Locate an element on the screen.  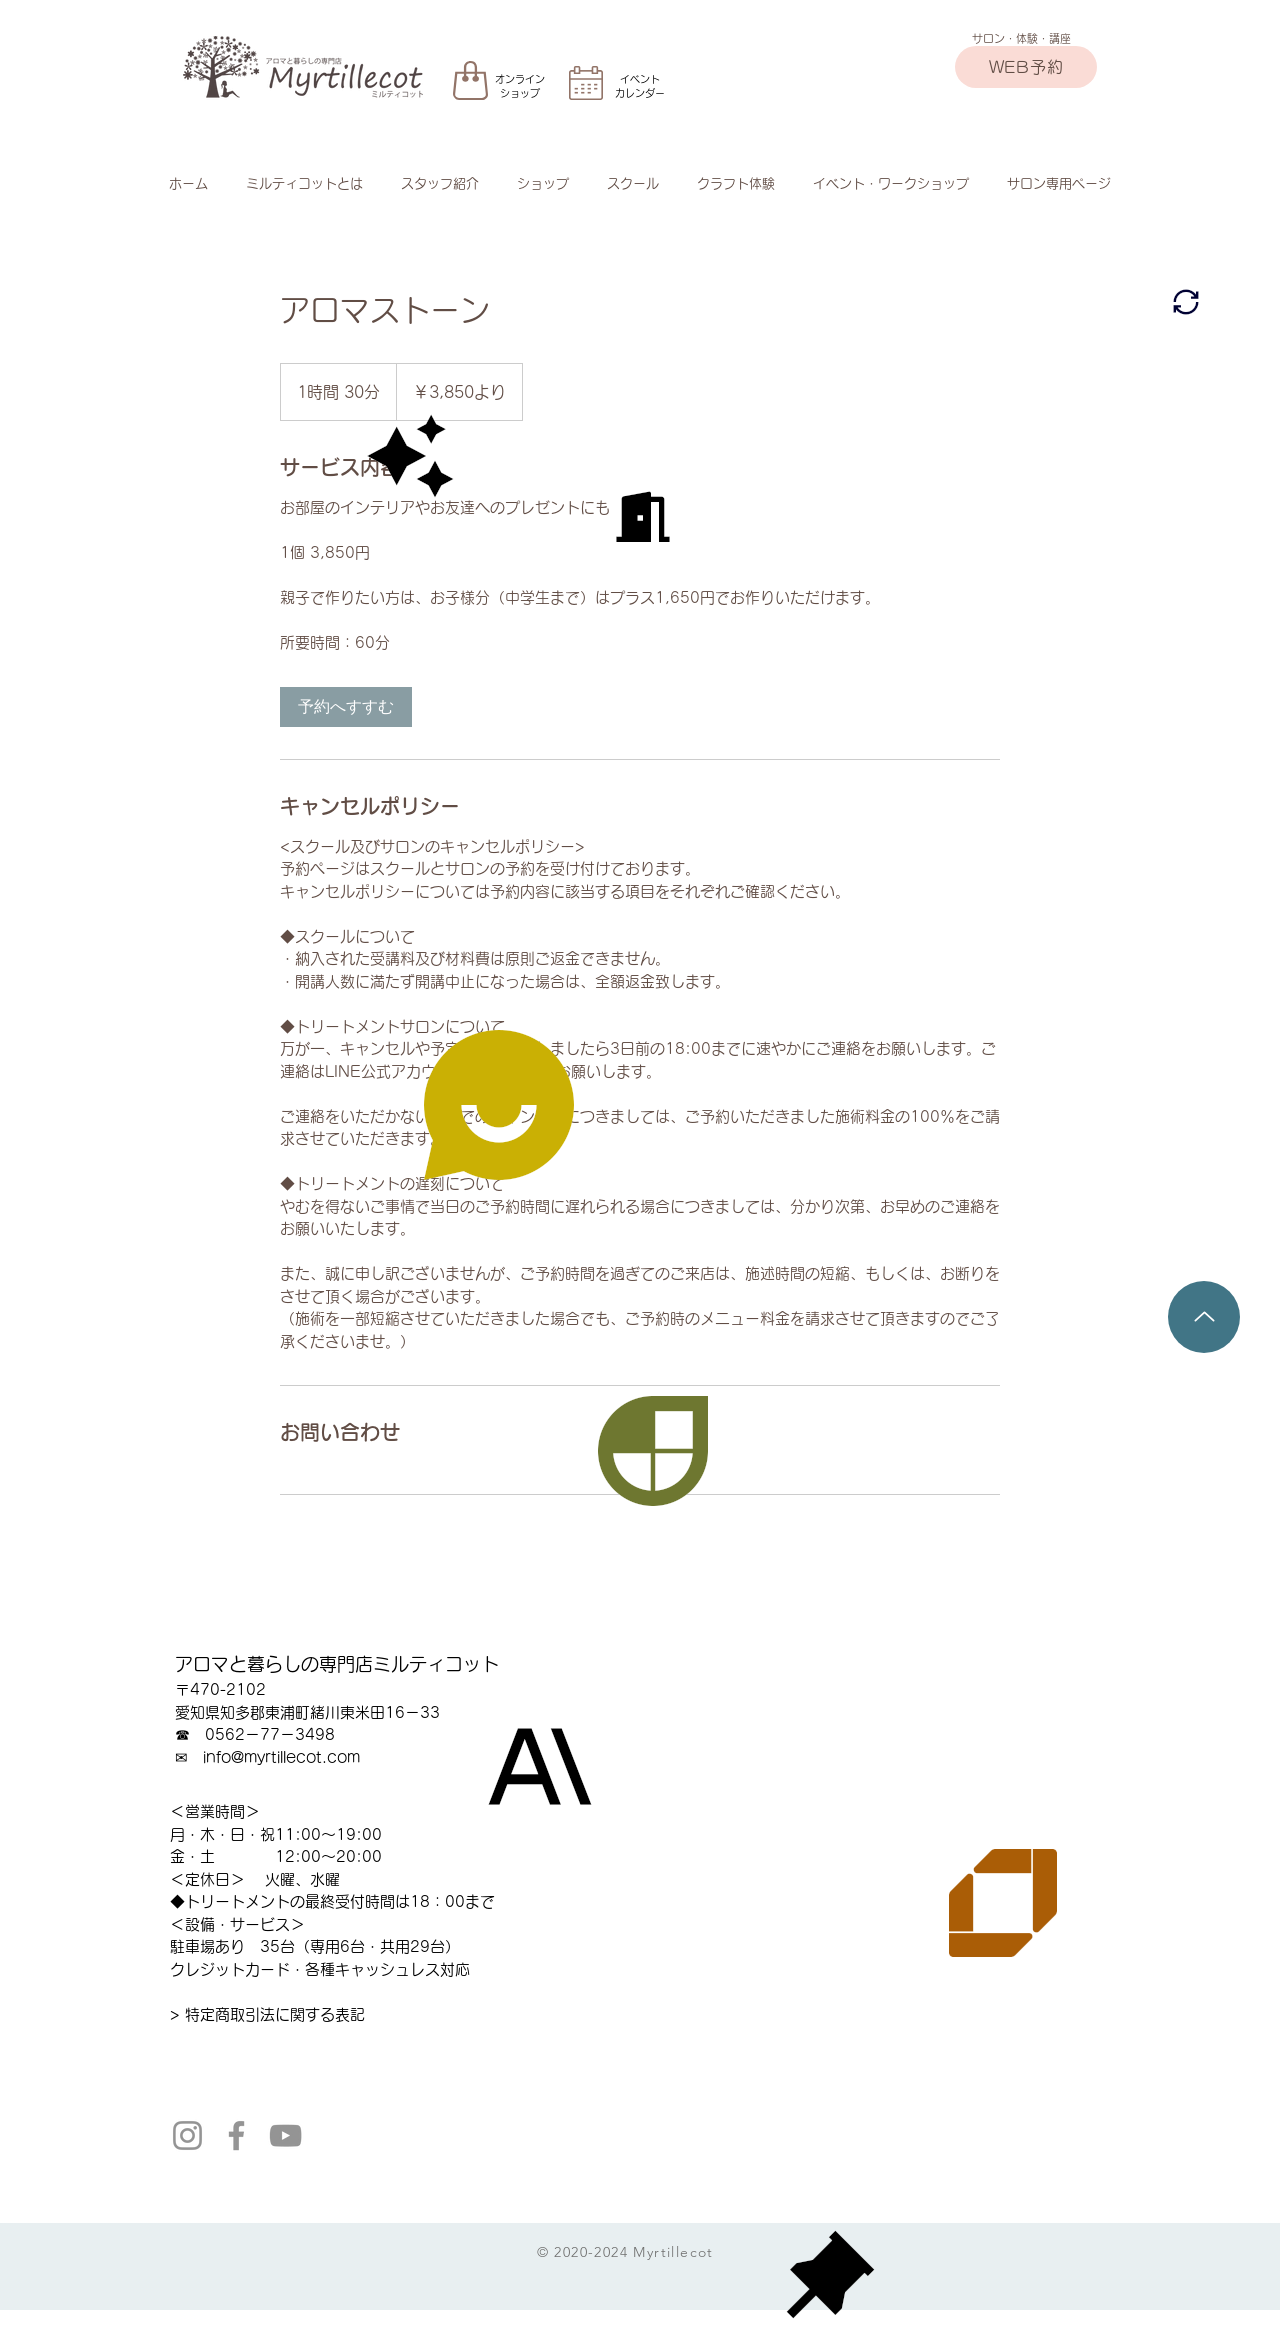
log out or exit the application is located at coordinates (643, 518).